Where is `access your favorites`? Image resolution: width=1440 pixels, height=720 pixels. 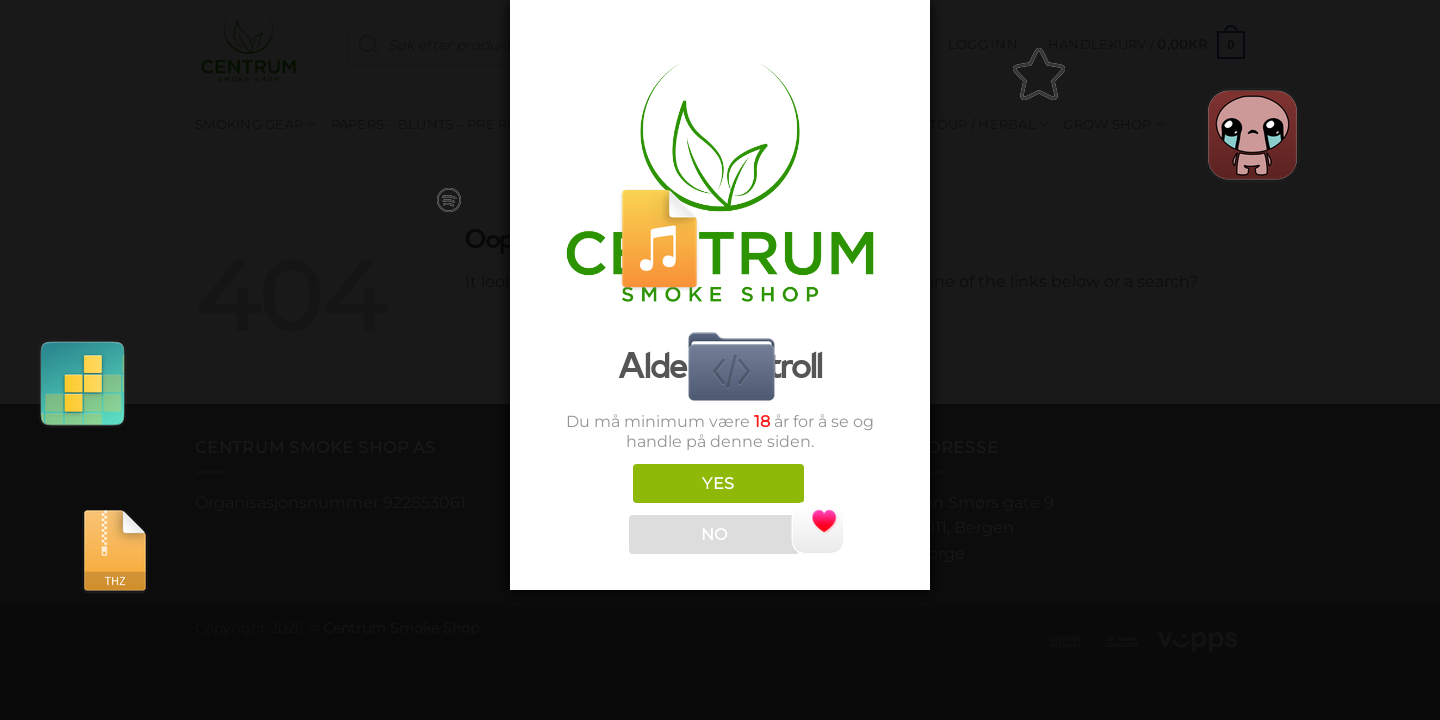
access your favorites is located at coordinates (1039, 74).